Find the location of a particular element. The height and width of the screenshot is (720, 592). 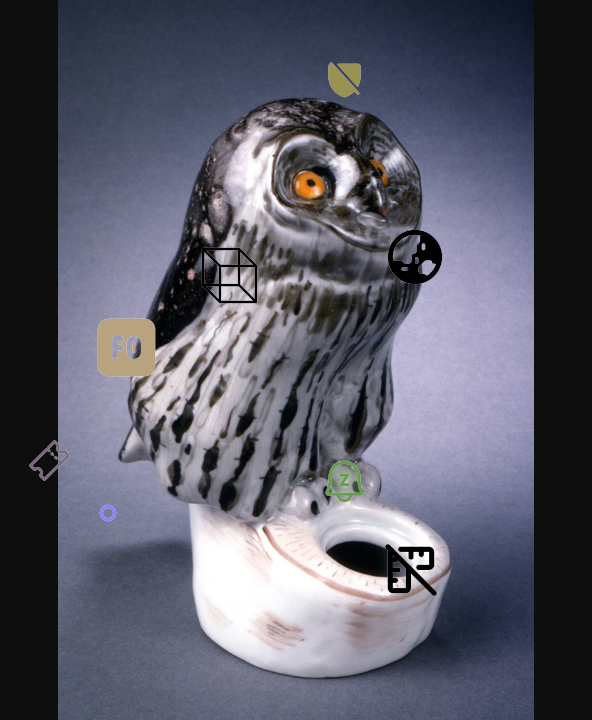

indicates an unselected or inactive radio button option is located at coordinates (108, 513).